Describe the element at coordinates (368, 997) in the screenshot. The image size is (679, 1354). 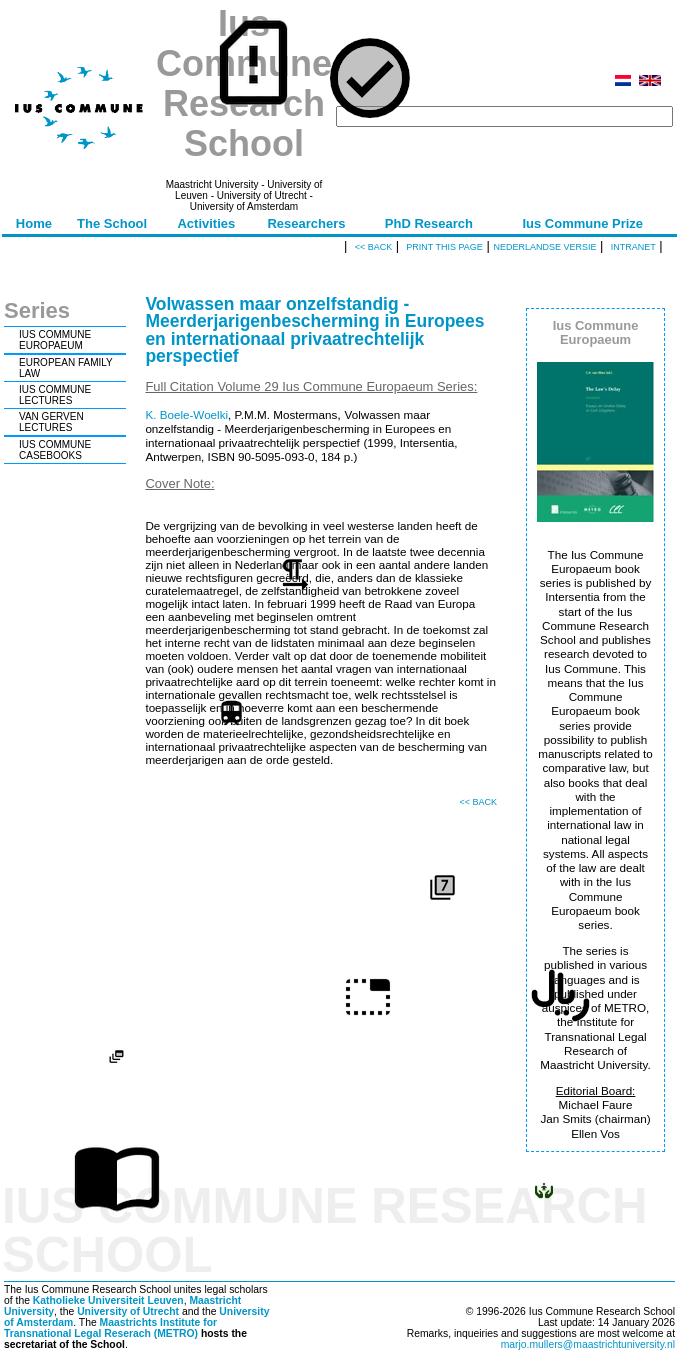
I see `an inactive or background browser tab` at that location.